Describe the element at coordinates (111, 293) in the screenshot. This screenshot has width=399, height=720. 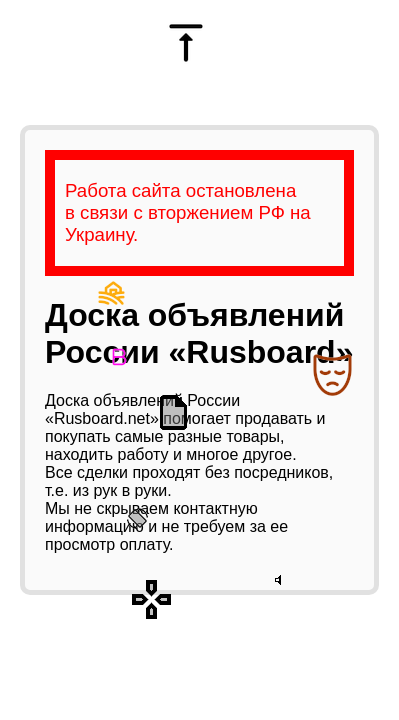
I see `access farm or agricultural settings` at that location.